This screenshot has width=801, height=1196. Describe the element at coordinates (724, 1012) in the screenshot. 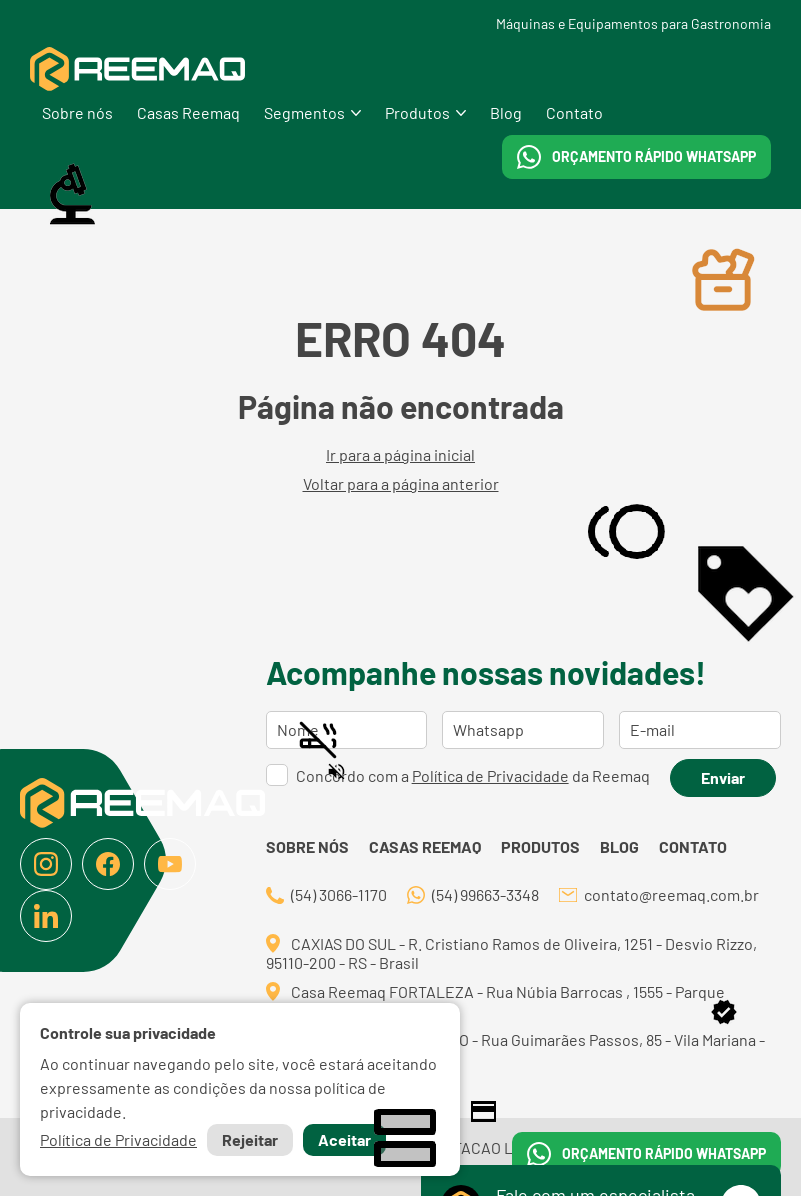

I see `indicates a verified account or identity` at that location.